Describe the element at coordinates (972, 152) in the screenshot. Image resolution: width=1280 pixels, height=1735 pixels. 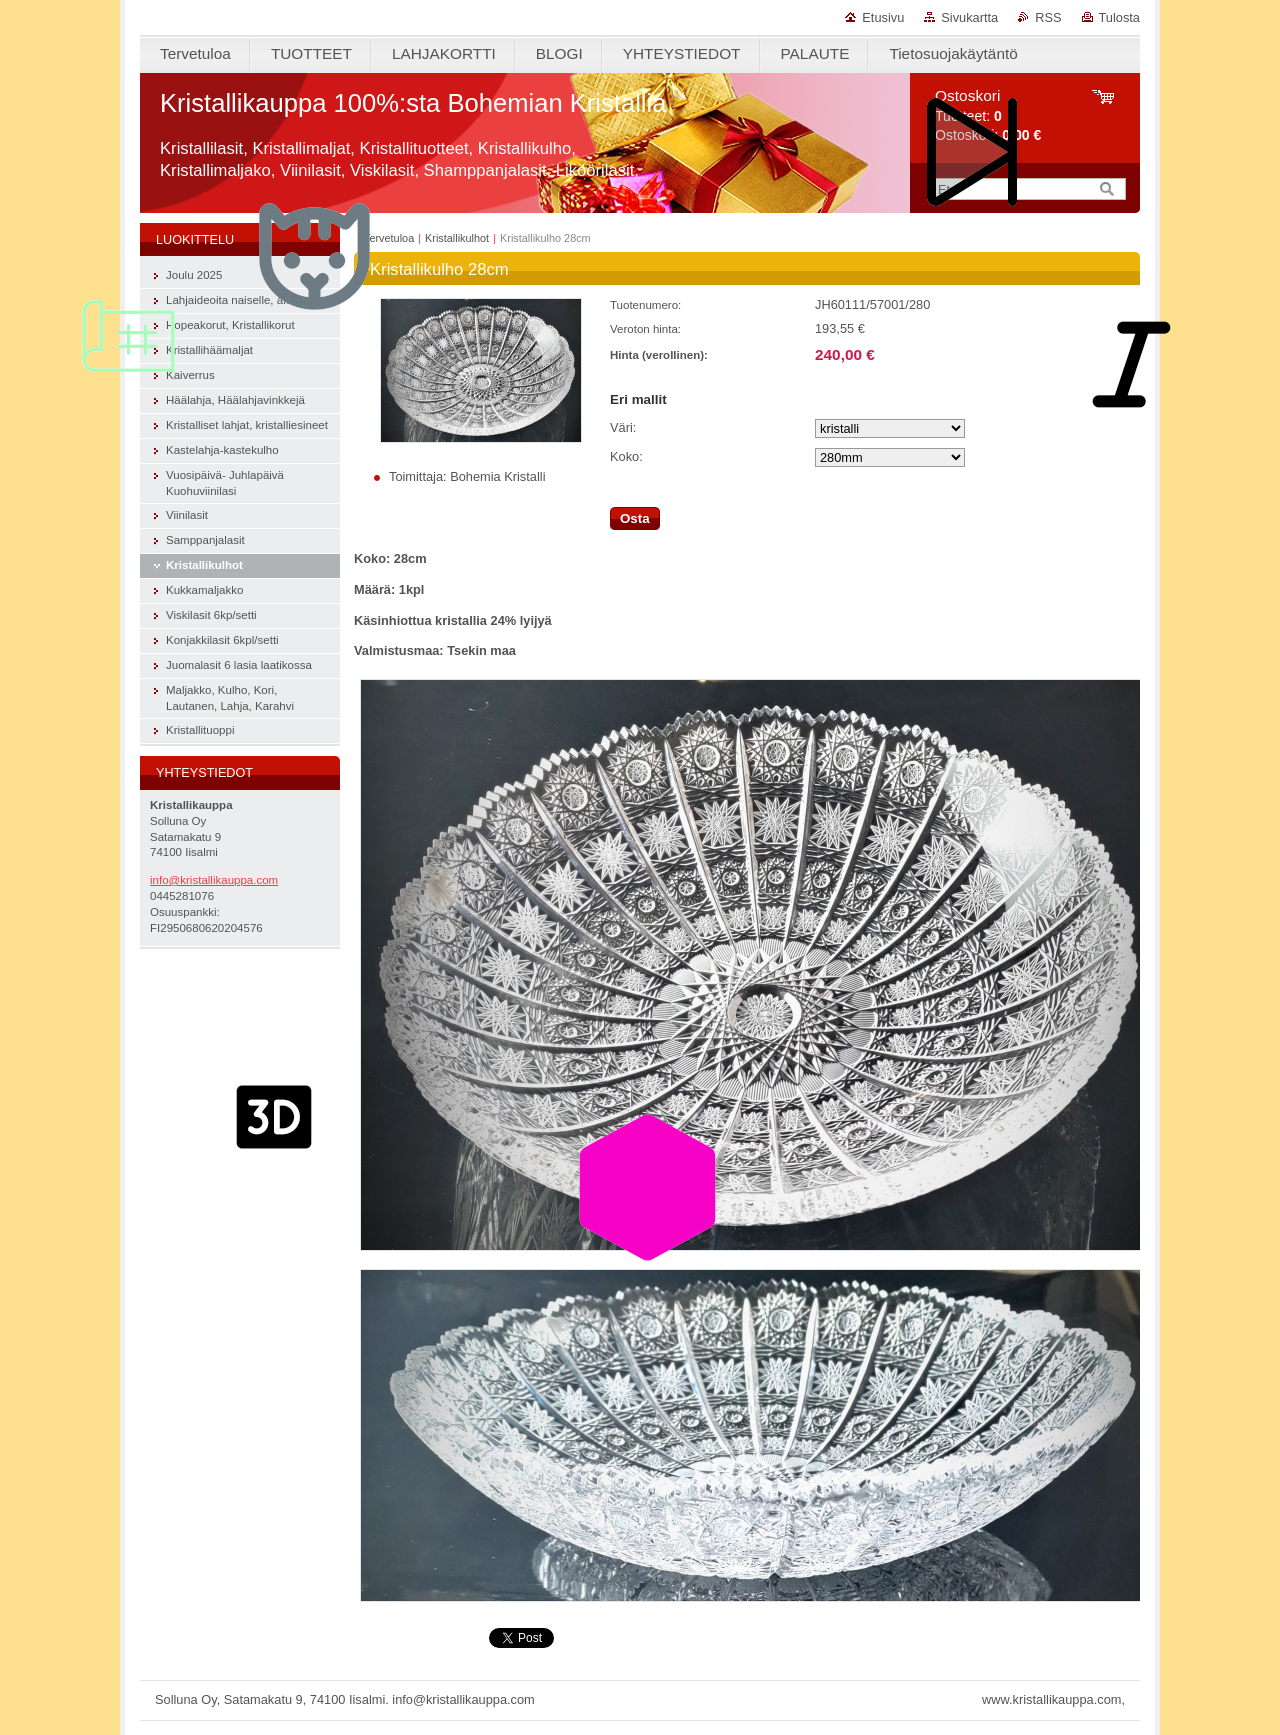
I see `skip to the next track` at that location.